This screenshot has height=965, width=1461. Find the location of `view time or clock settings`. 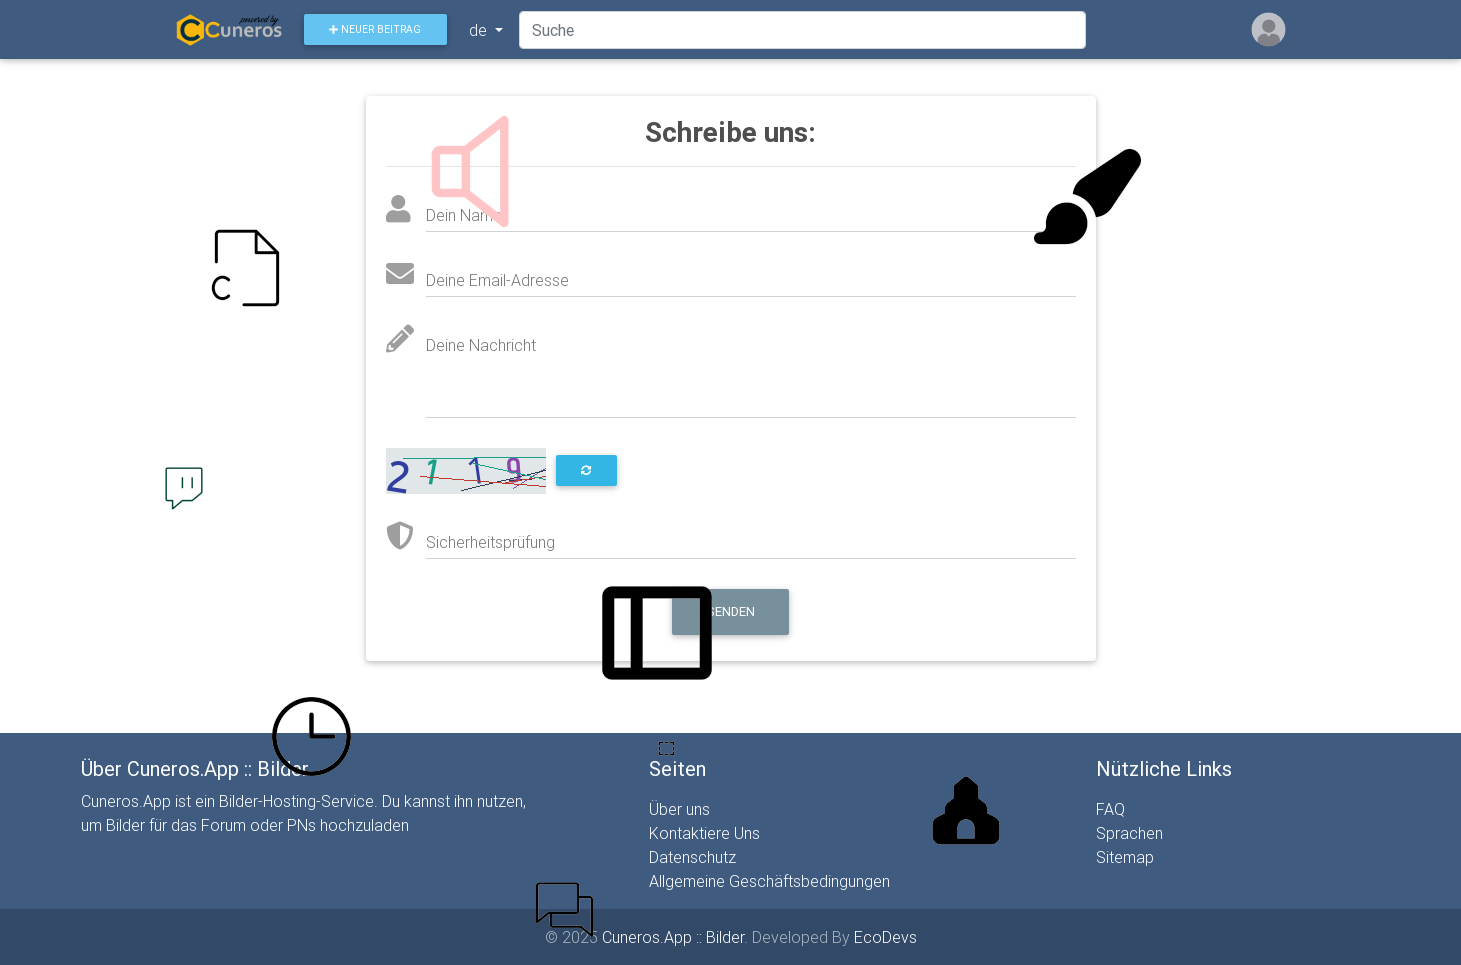

view time or clock settings is located at coordinates (311, 736).